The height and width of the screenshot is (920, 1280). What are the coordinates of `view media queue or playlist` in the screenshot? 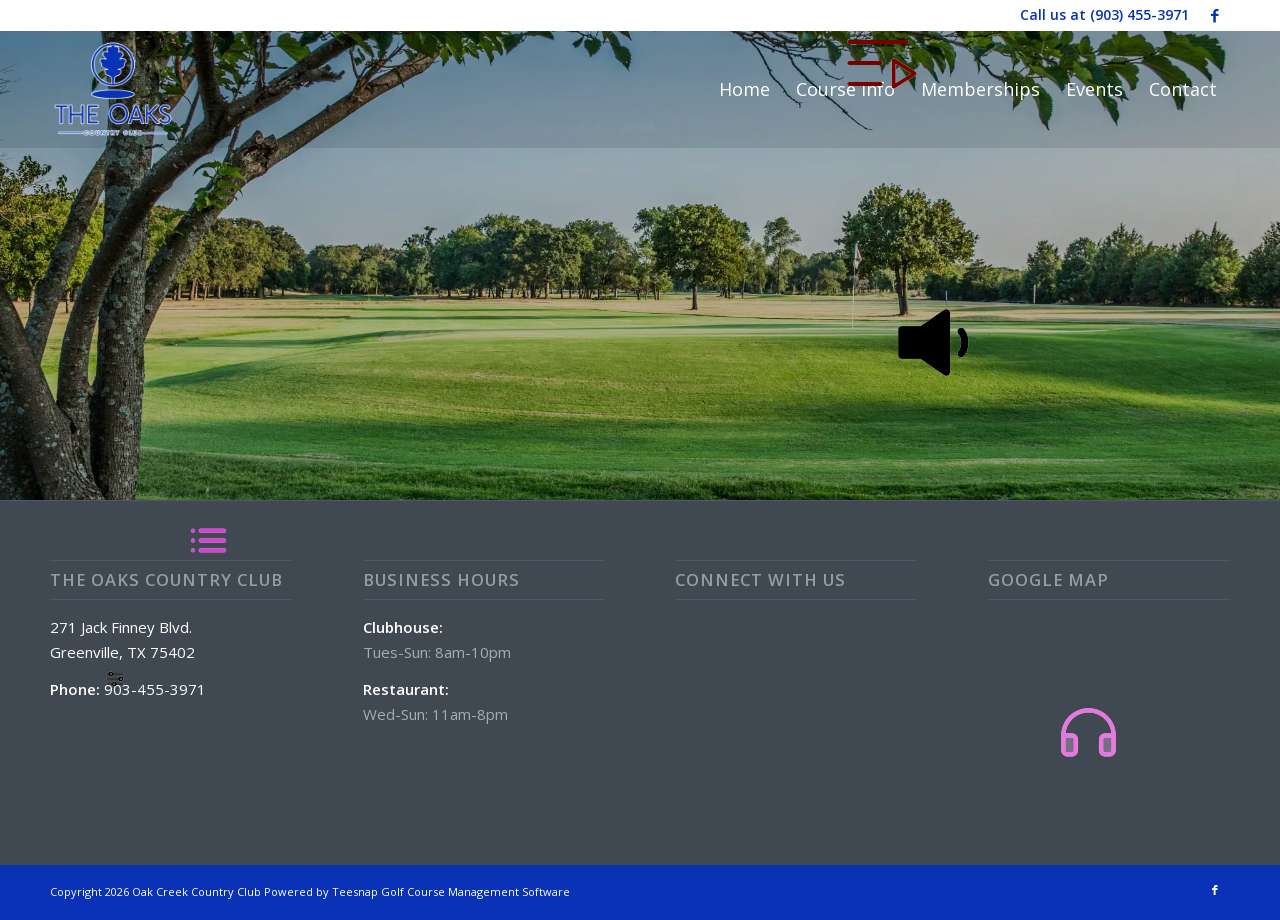 It's located at (878, 63).